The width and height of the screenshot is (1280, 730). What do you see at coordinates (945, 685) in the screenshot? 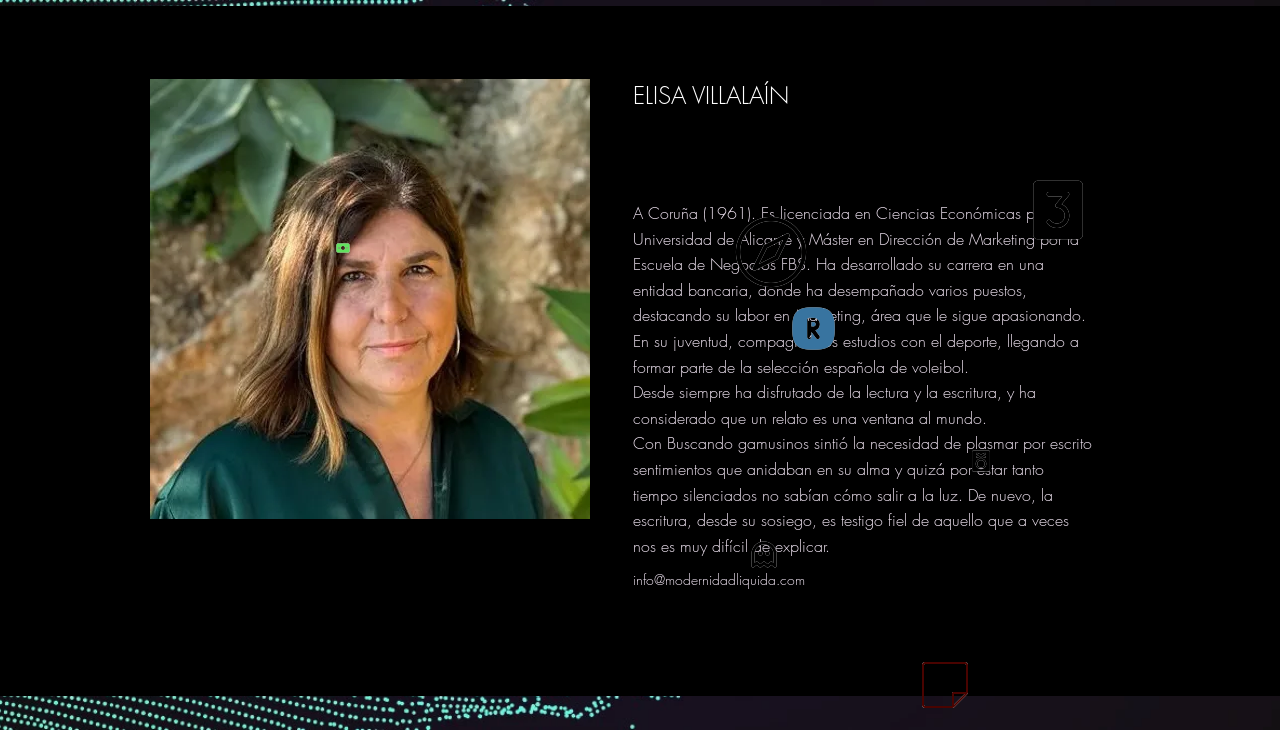
I see `create a new note` at bounding box center [945, 685].